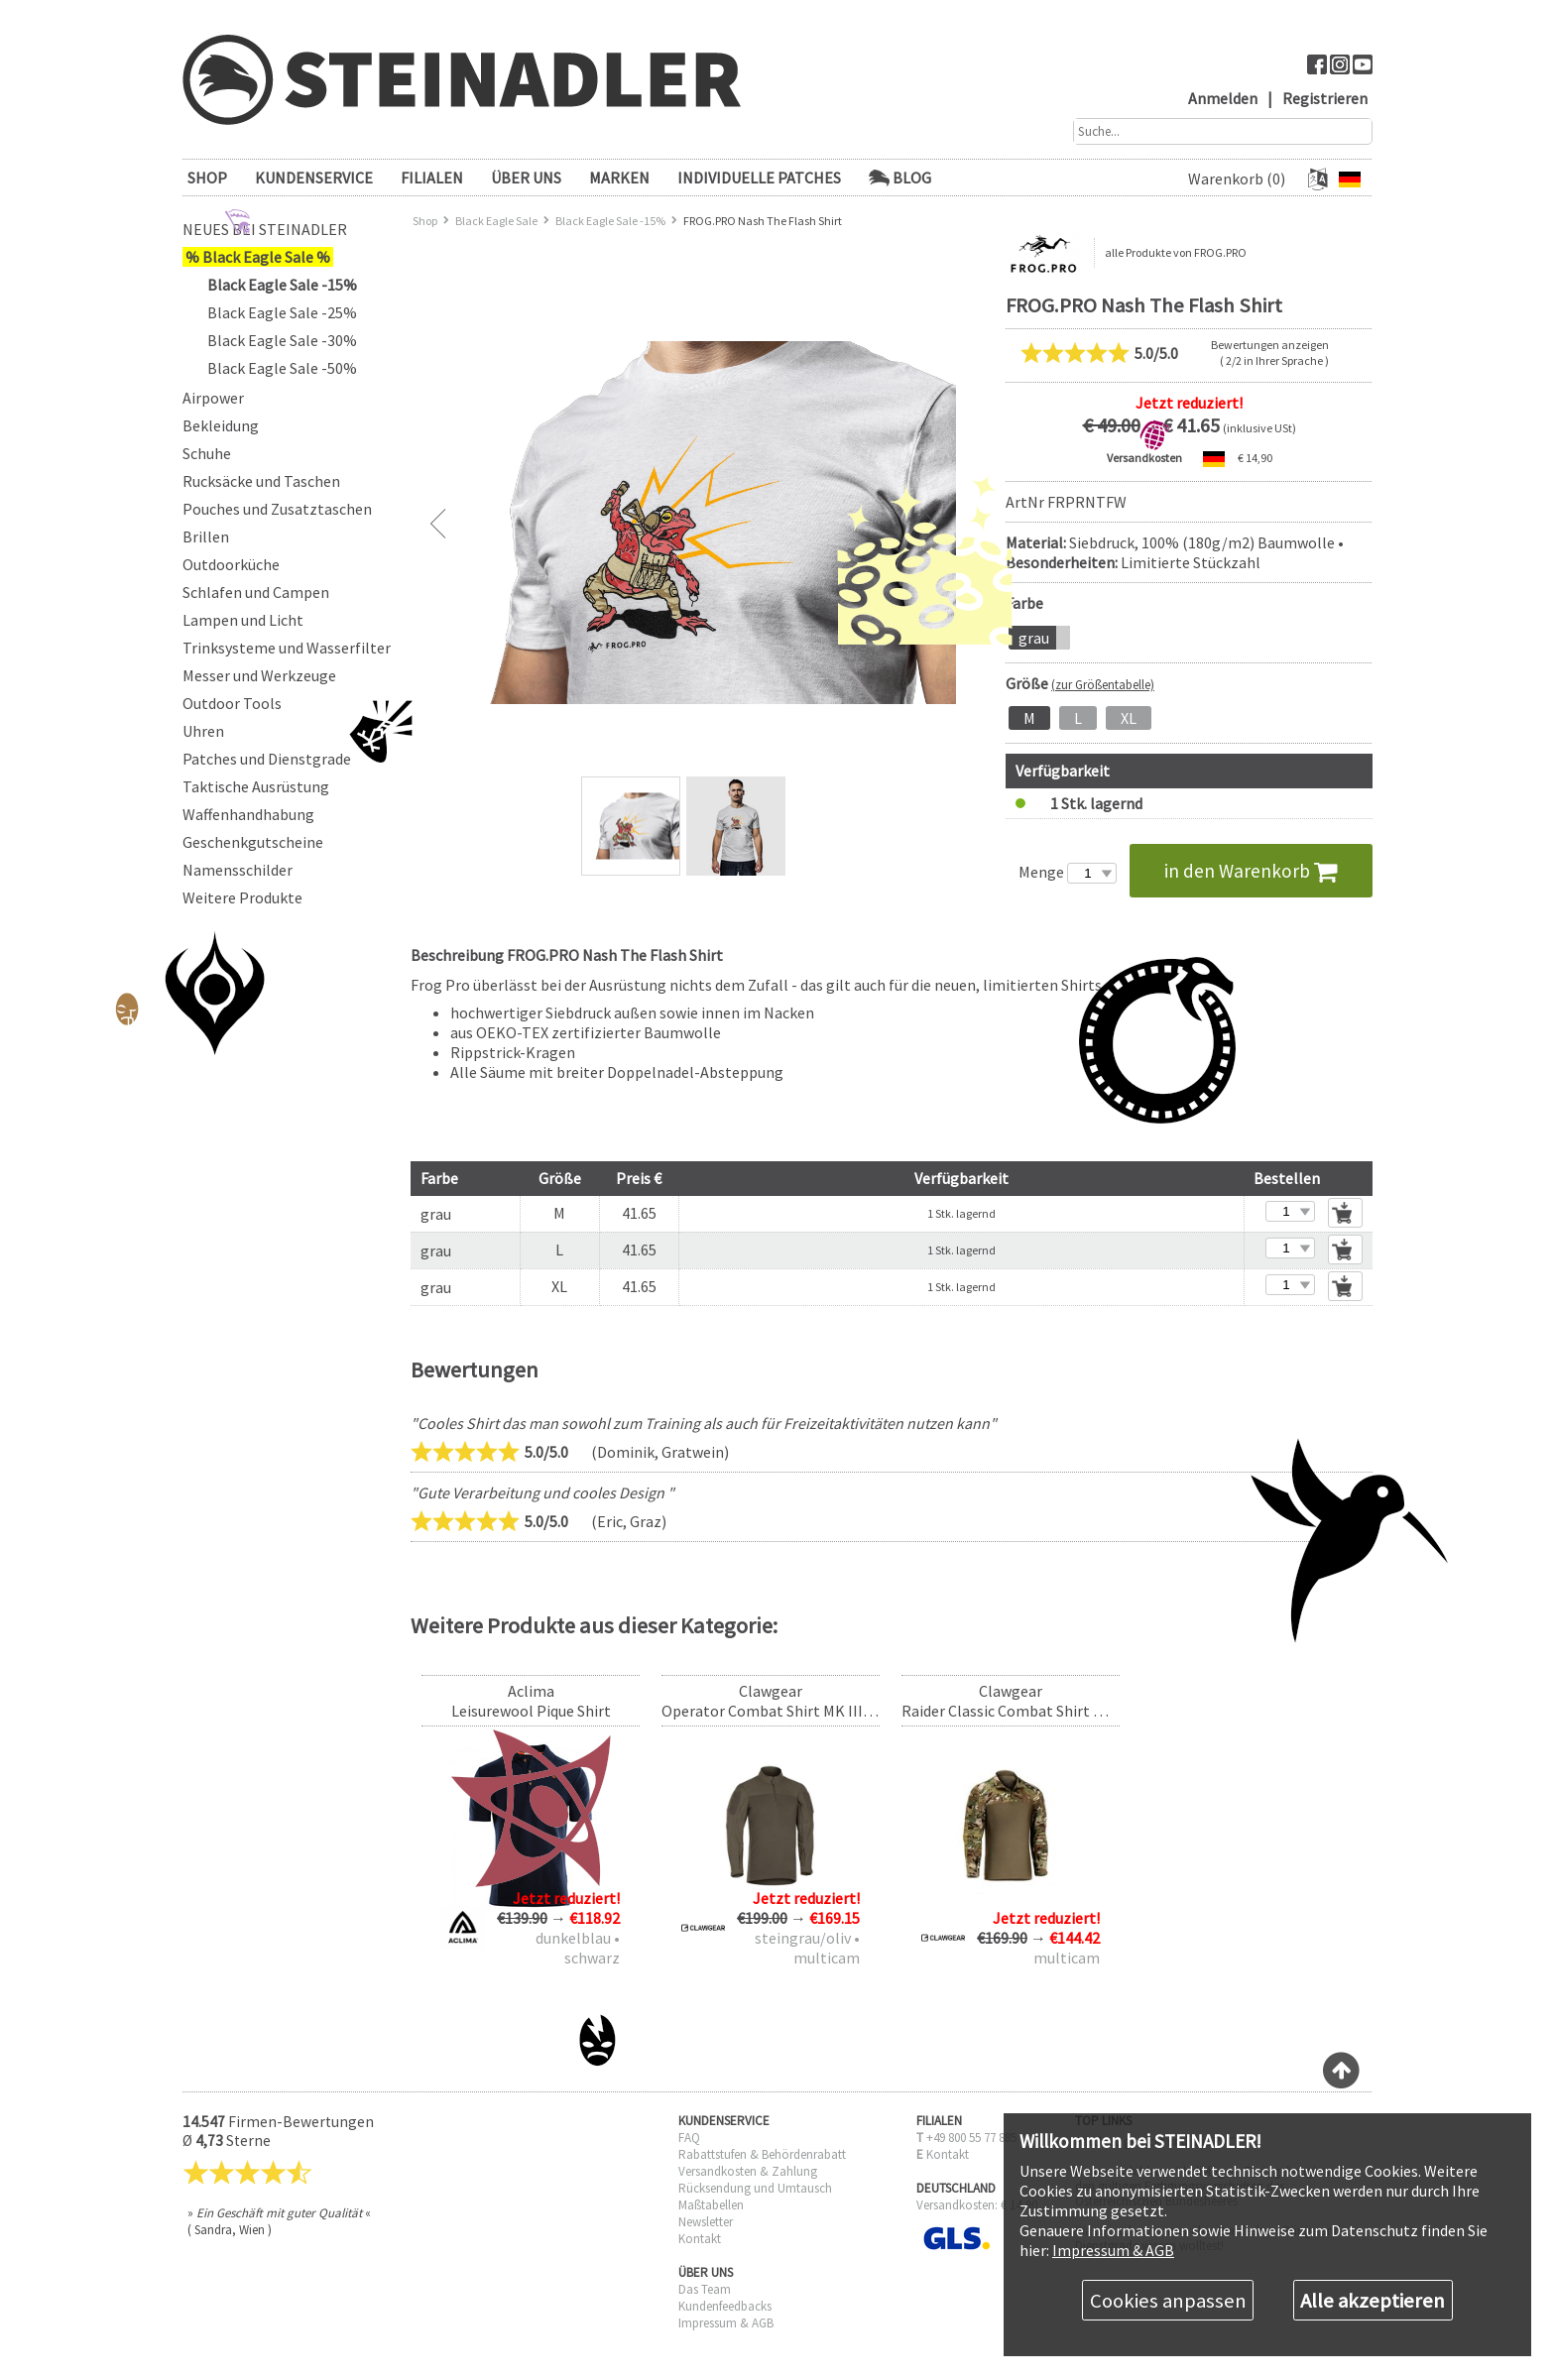 The image size is (1555, 2380). What do you see at coordinates (237, 221) in the screenshot?
I see `death or game over state indicator` at bounding box center [237, 221].